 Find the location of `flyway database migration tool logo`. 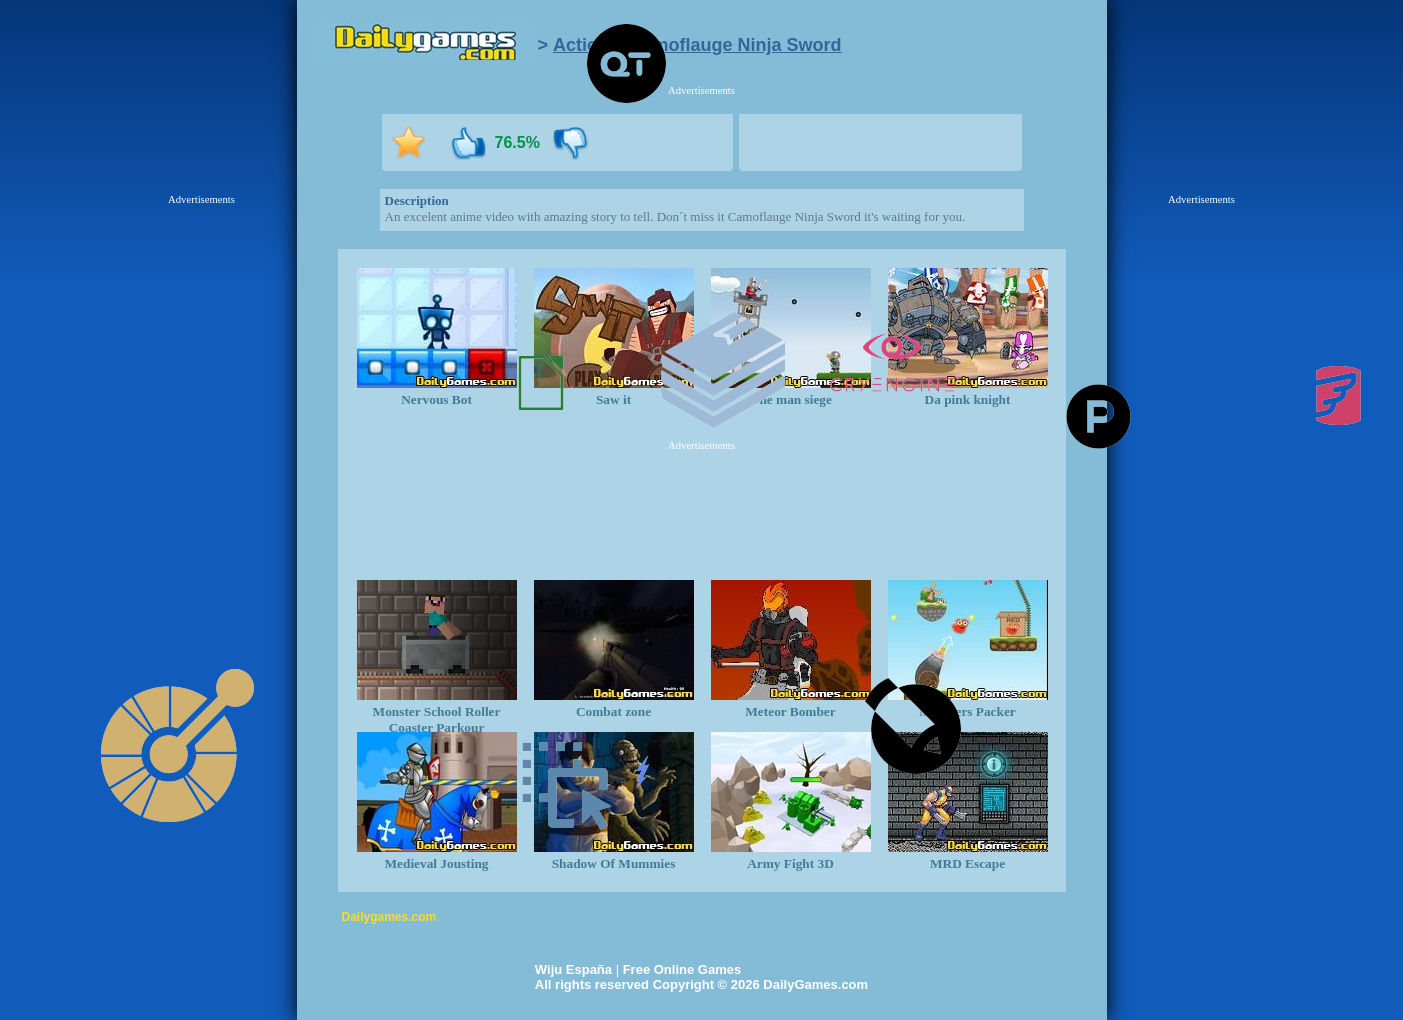

flyway database migration tool logo is located at coordinates (1338, 395).